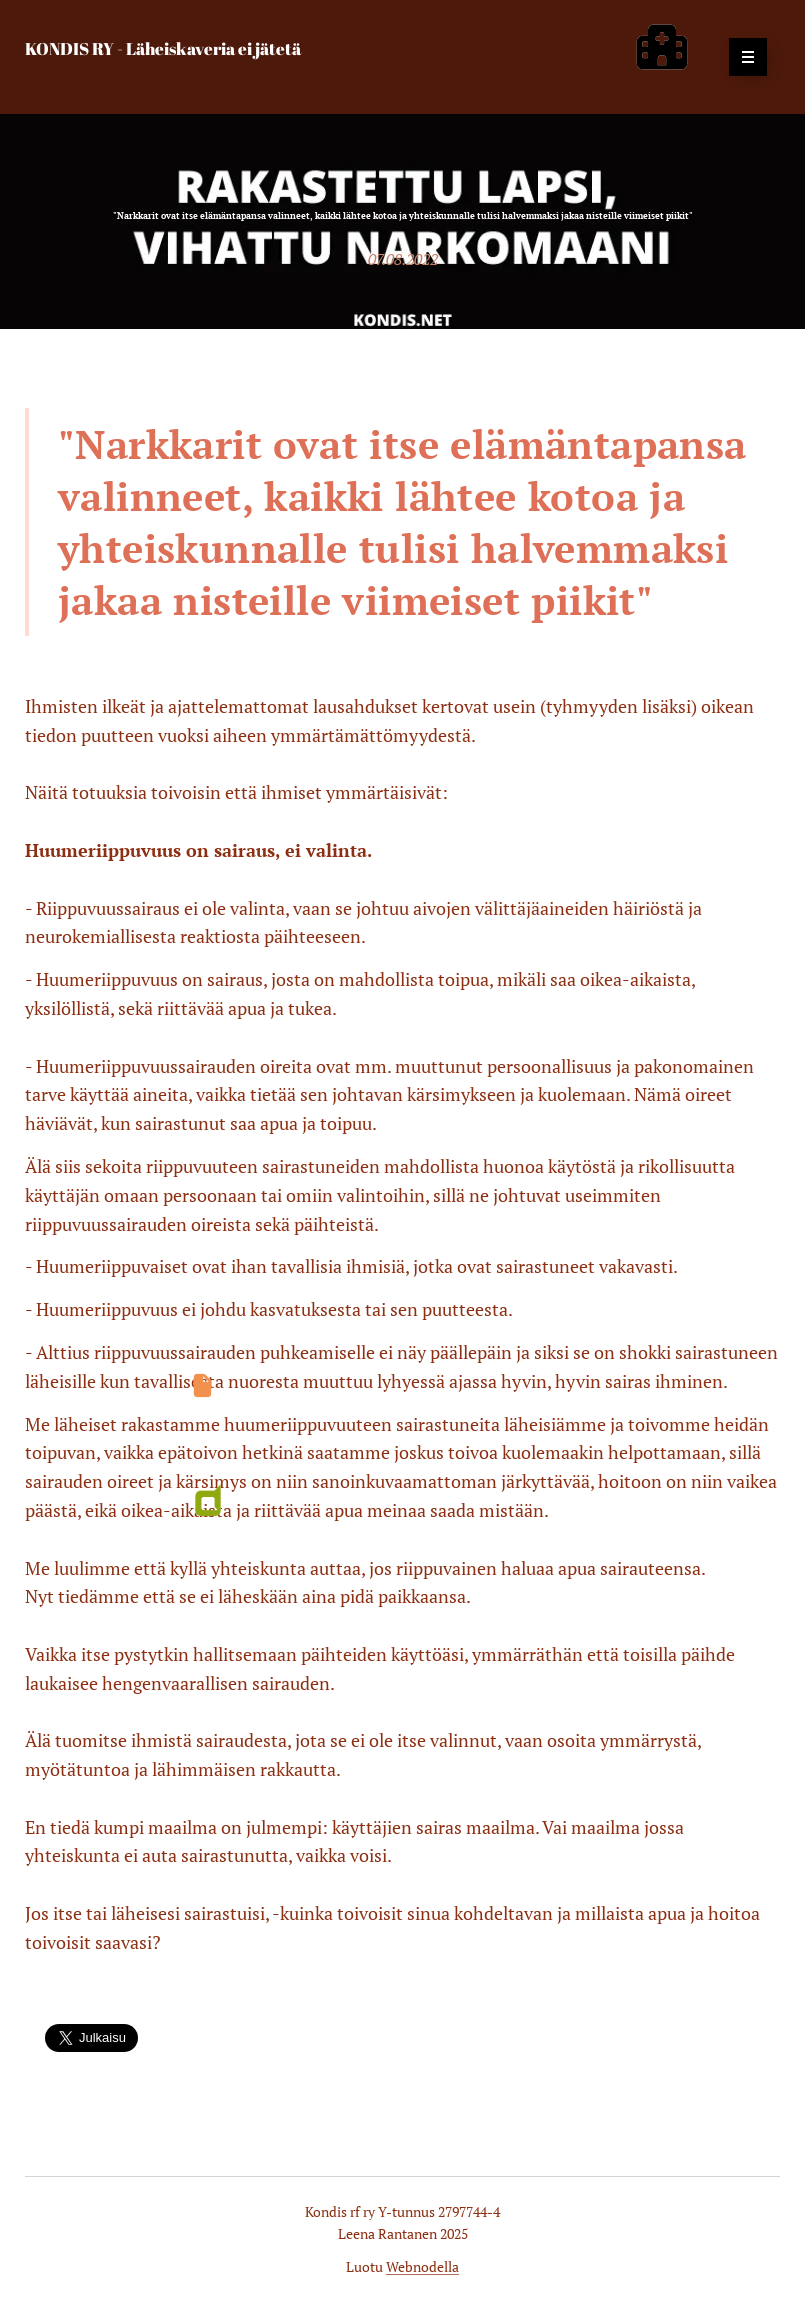  What do you see at coordinates (662, 47) in the screenshot?
I see `find nearby hospitals or medical facilities` at bounding box center [662, 47].